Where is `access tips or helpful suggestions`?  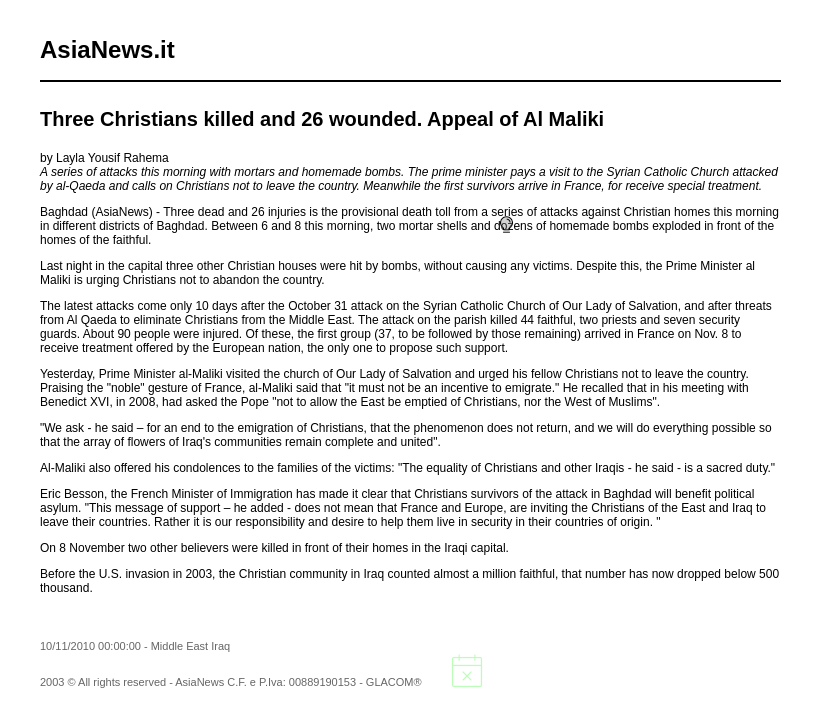 access tips or helpful suggestions is located at coordinates (506, 224).